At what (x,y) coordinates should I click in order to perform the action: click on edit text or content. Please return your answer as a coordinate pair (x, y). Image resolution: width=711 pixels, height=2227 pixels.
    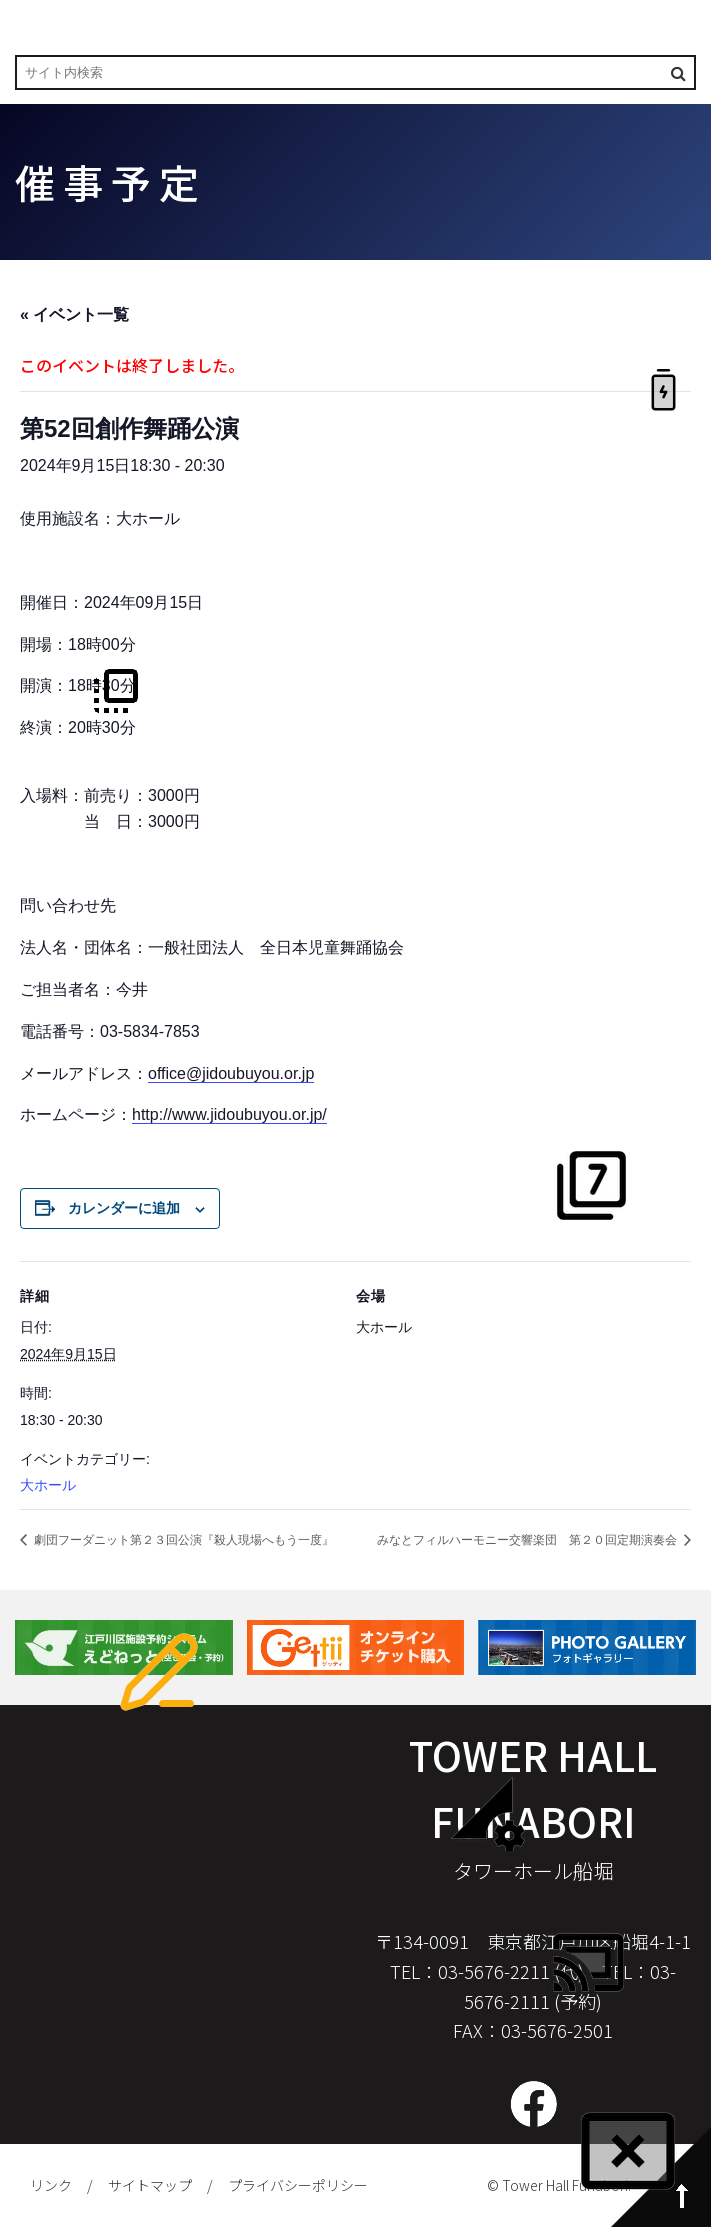
    Looking at the image, I should click on (159, 1672).